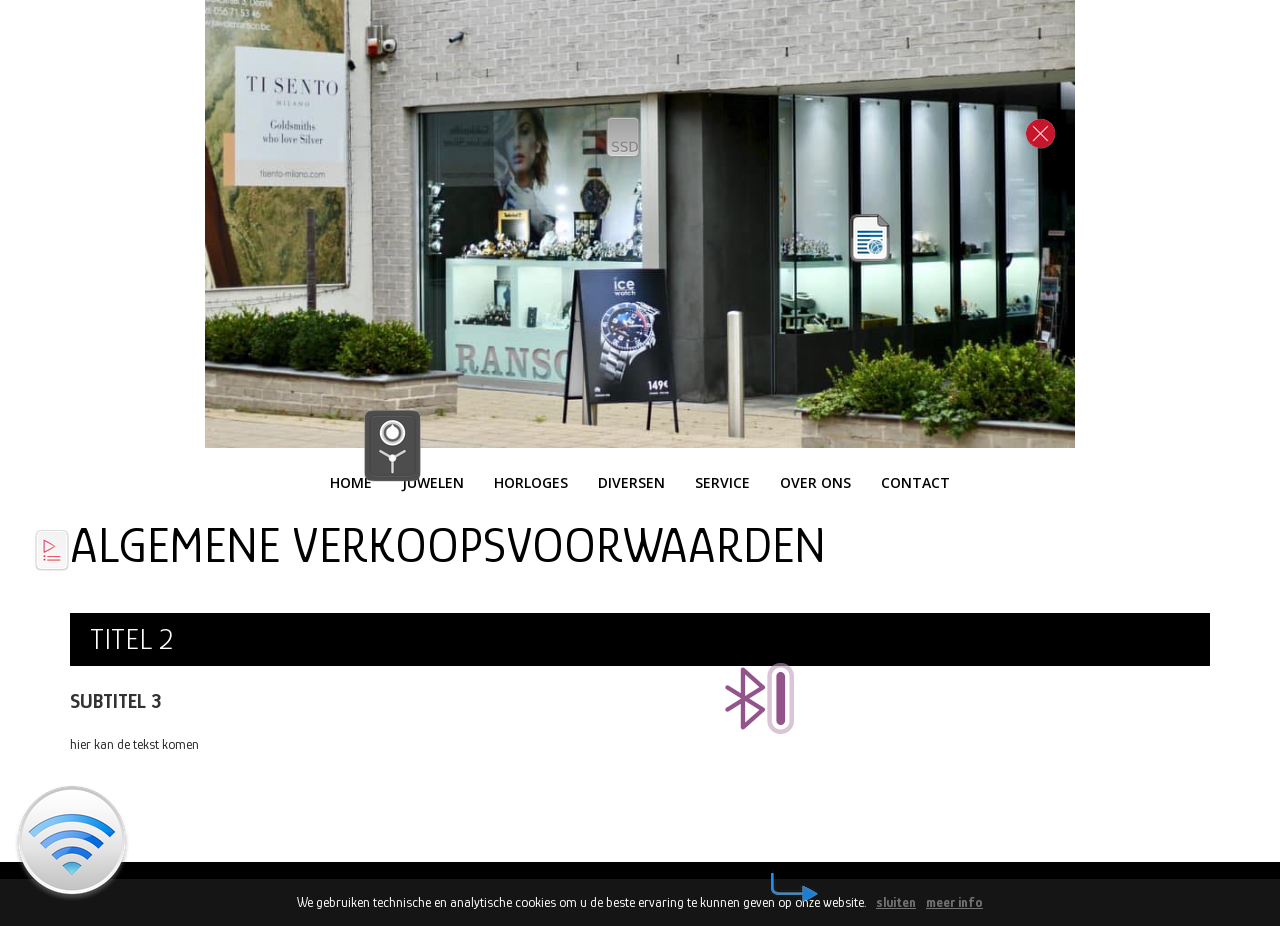 This screenshot has width=1280, height=926. I want to click on forward this email to another recipient, so click(795, 884).